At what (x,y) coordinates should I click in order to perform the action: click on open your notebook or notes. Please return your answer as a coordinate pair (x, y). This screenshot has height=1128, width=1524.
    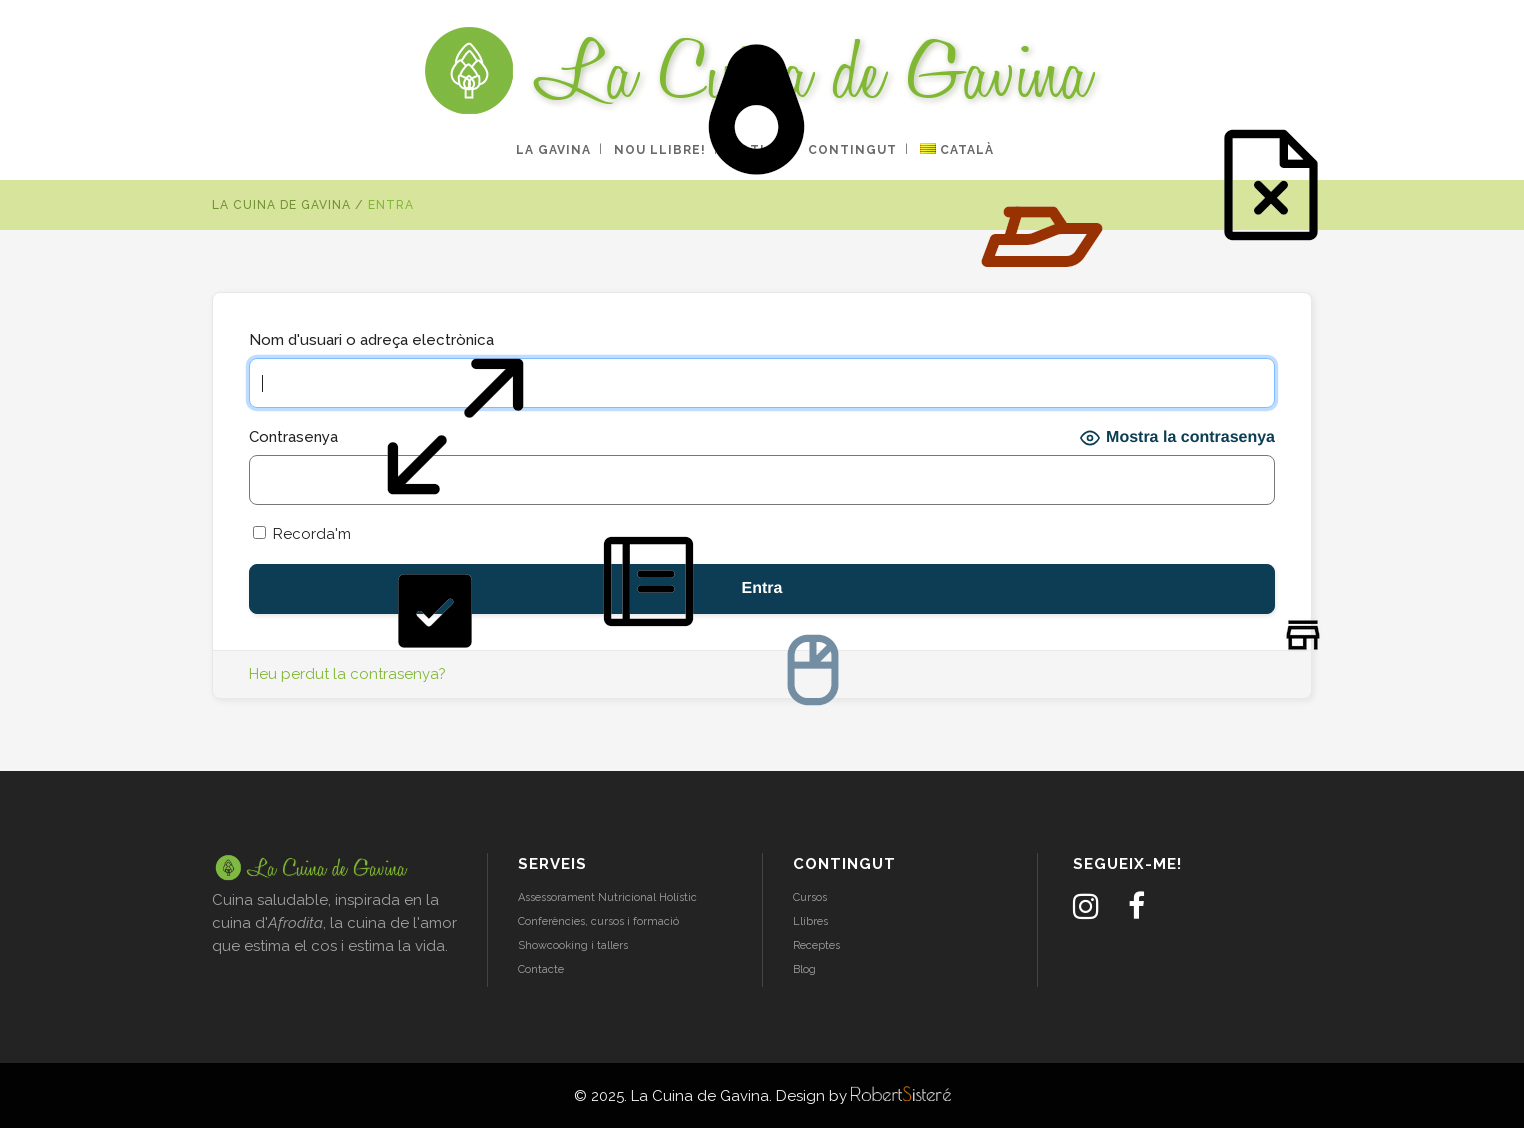
    Looking at the image, I should click on (648, 581).